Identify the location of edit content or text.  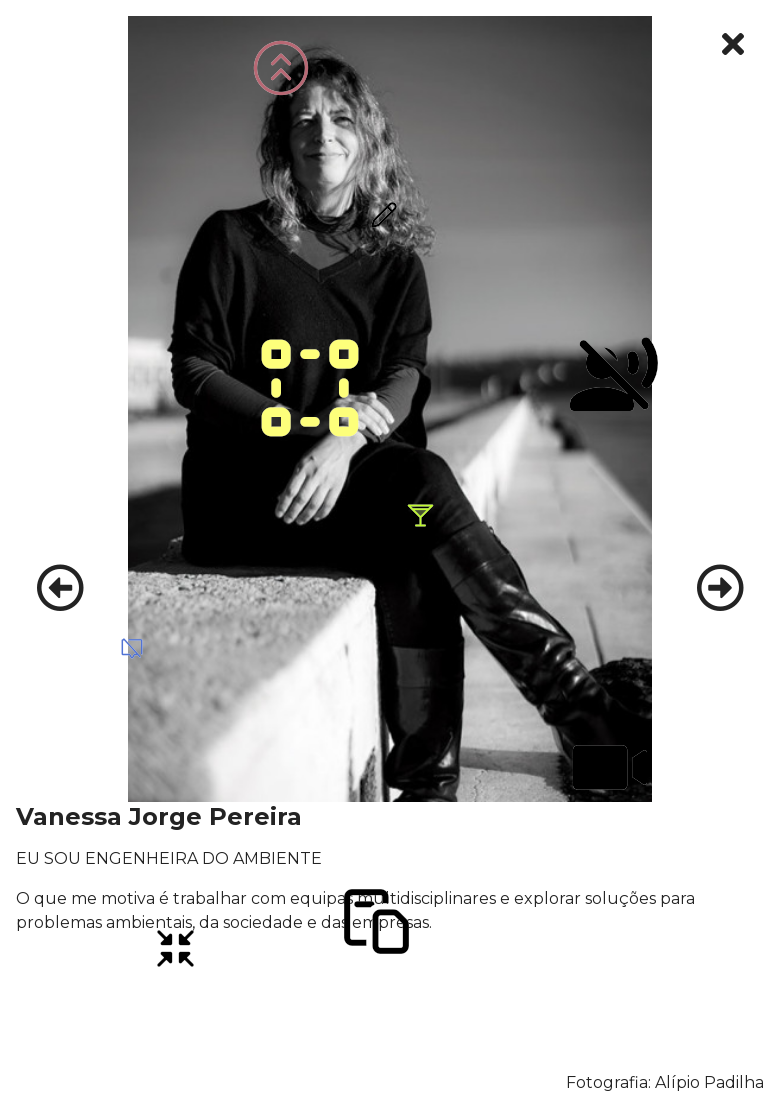
(384, 215).